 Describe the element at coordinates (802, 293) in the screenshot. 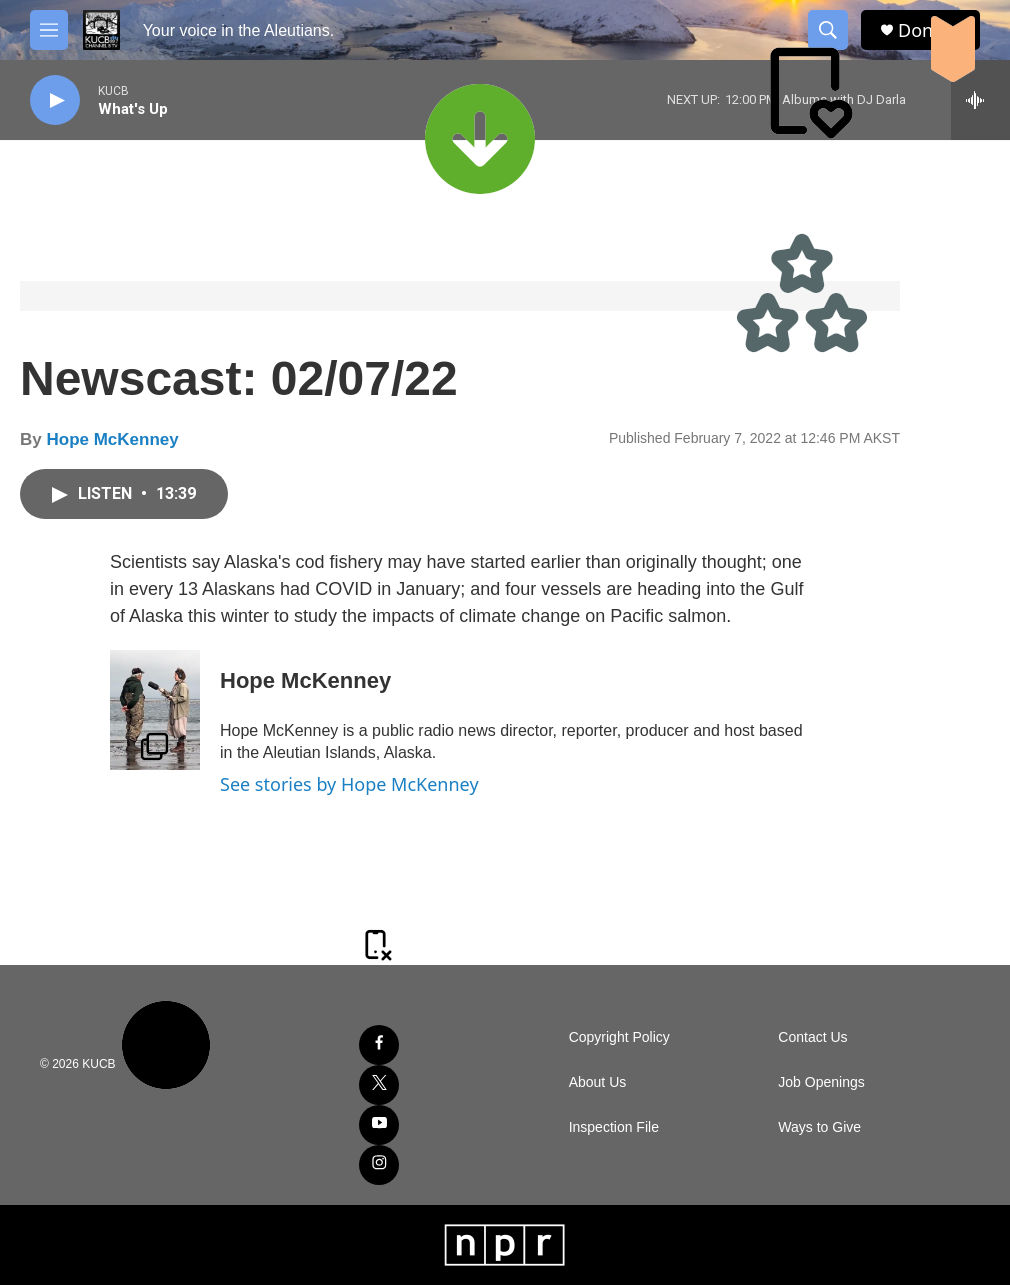

I see `view ratings or reviews` at that location.